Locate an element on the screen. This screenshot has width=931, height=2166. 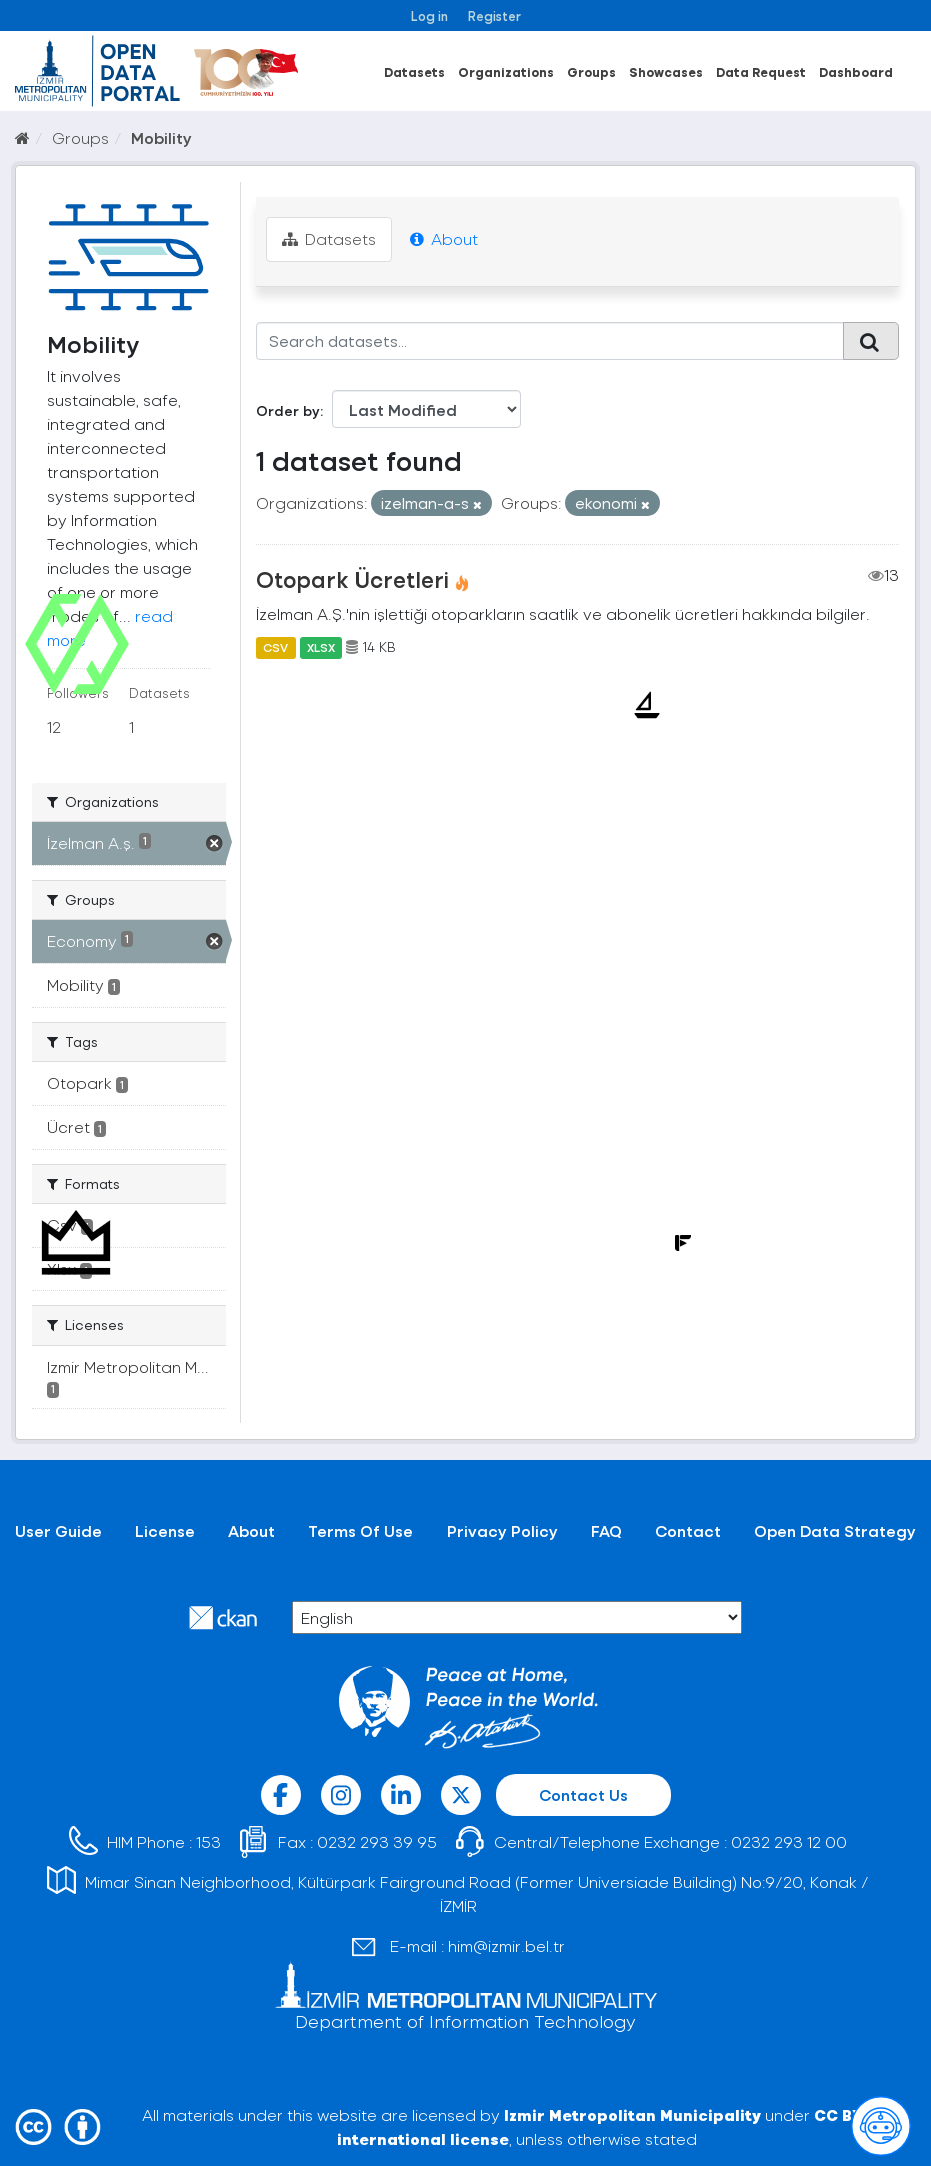
indicates VIP or premium membership status is located at coordinates (76, 1244).